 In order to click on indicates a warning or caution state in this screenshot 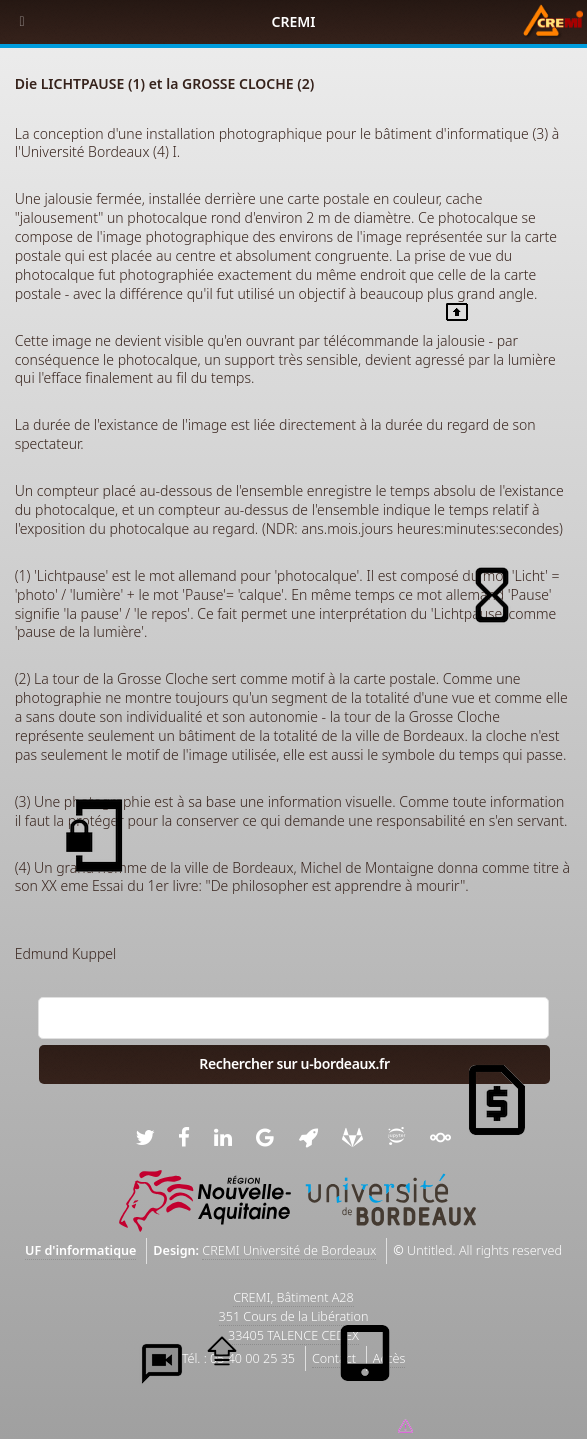, I will do `click(405, 1426)`.